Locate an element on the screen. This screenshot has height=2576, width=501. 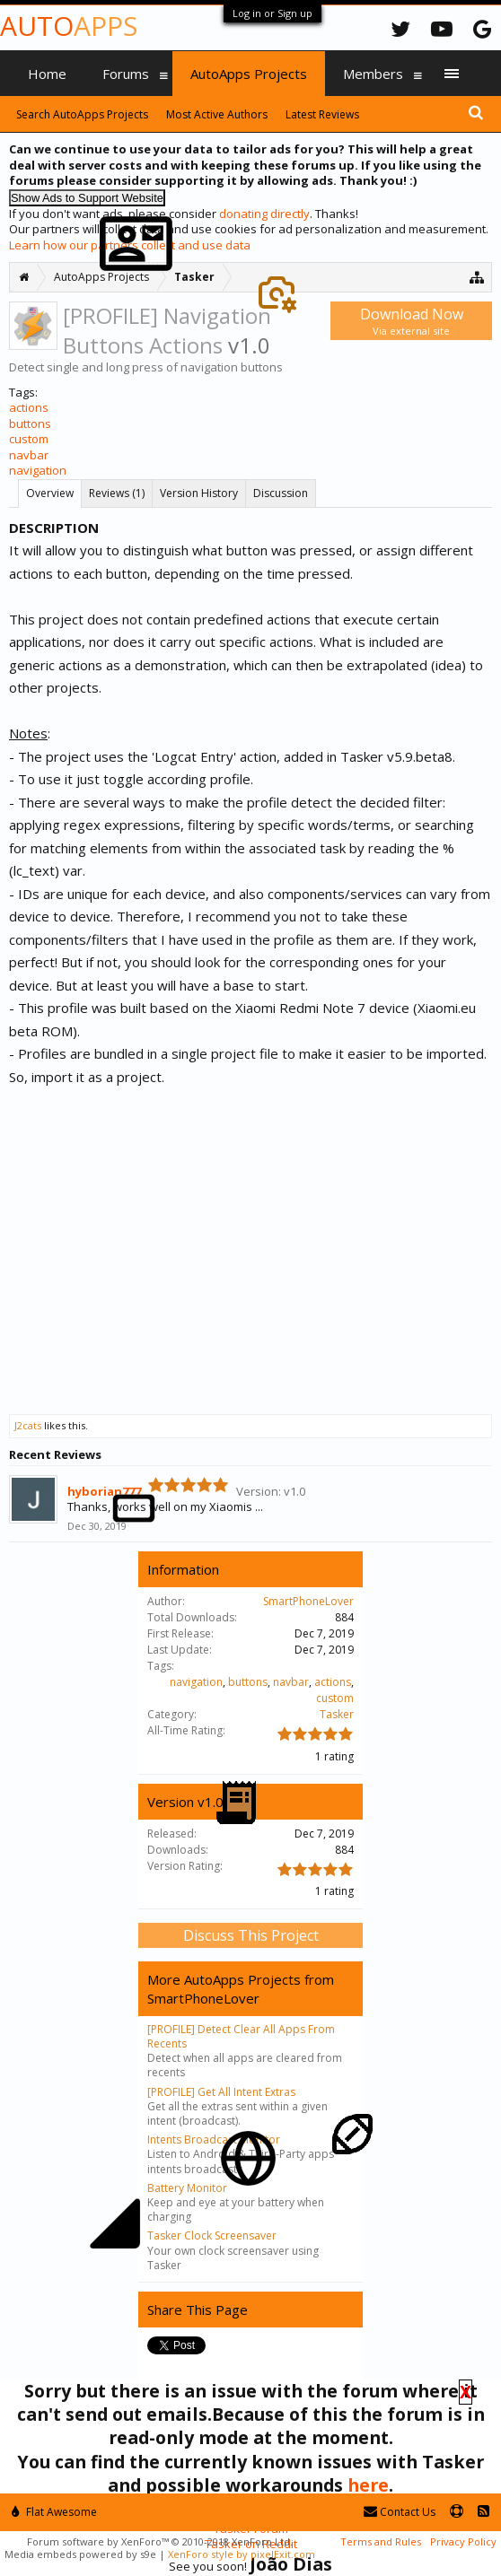
view receipt or transaction details is located at coordinates (236, 1803).